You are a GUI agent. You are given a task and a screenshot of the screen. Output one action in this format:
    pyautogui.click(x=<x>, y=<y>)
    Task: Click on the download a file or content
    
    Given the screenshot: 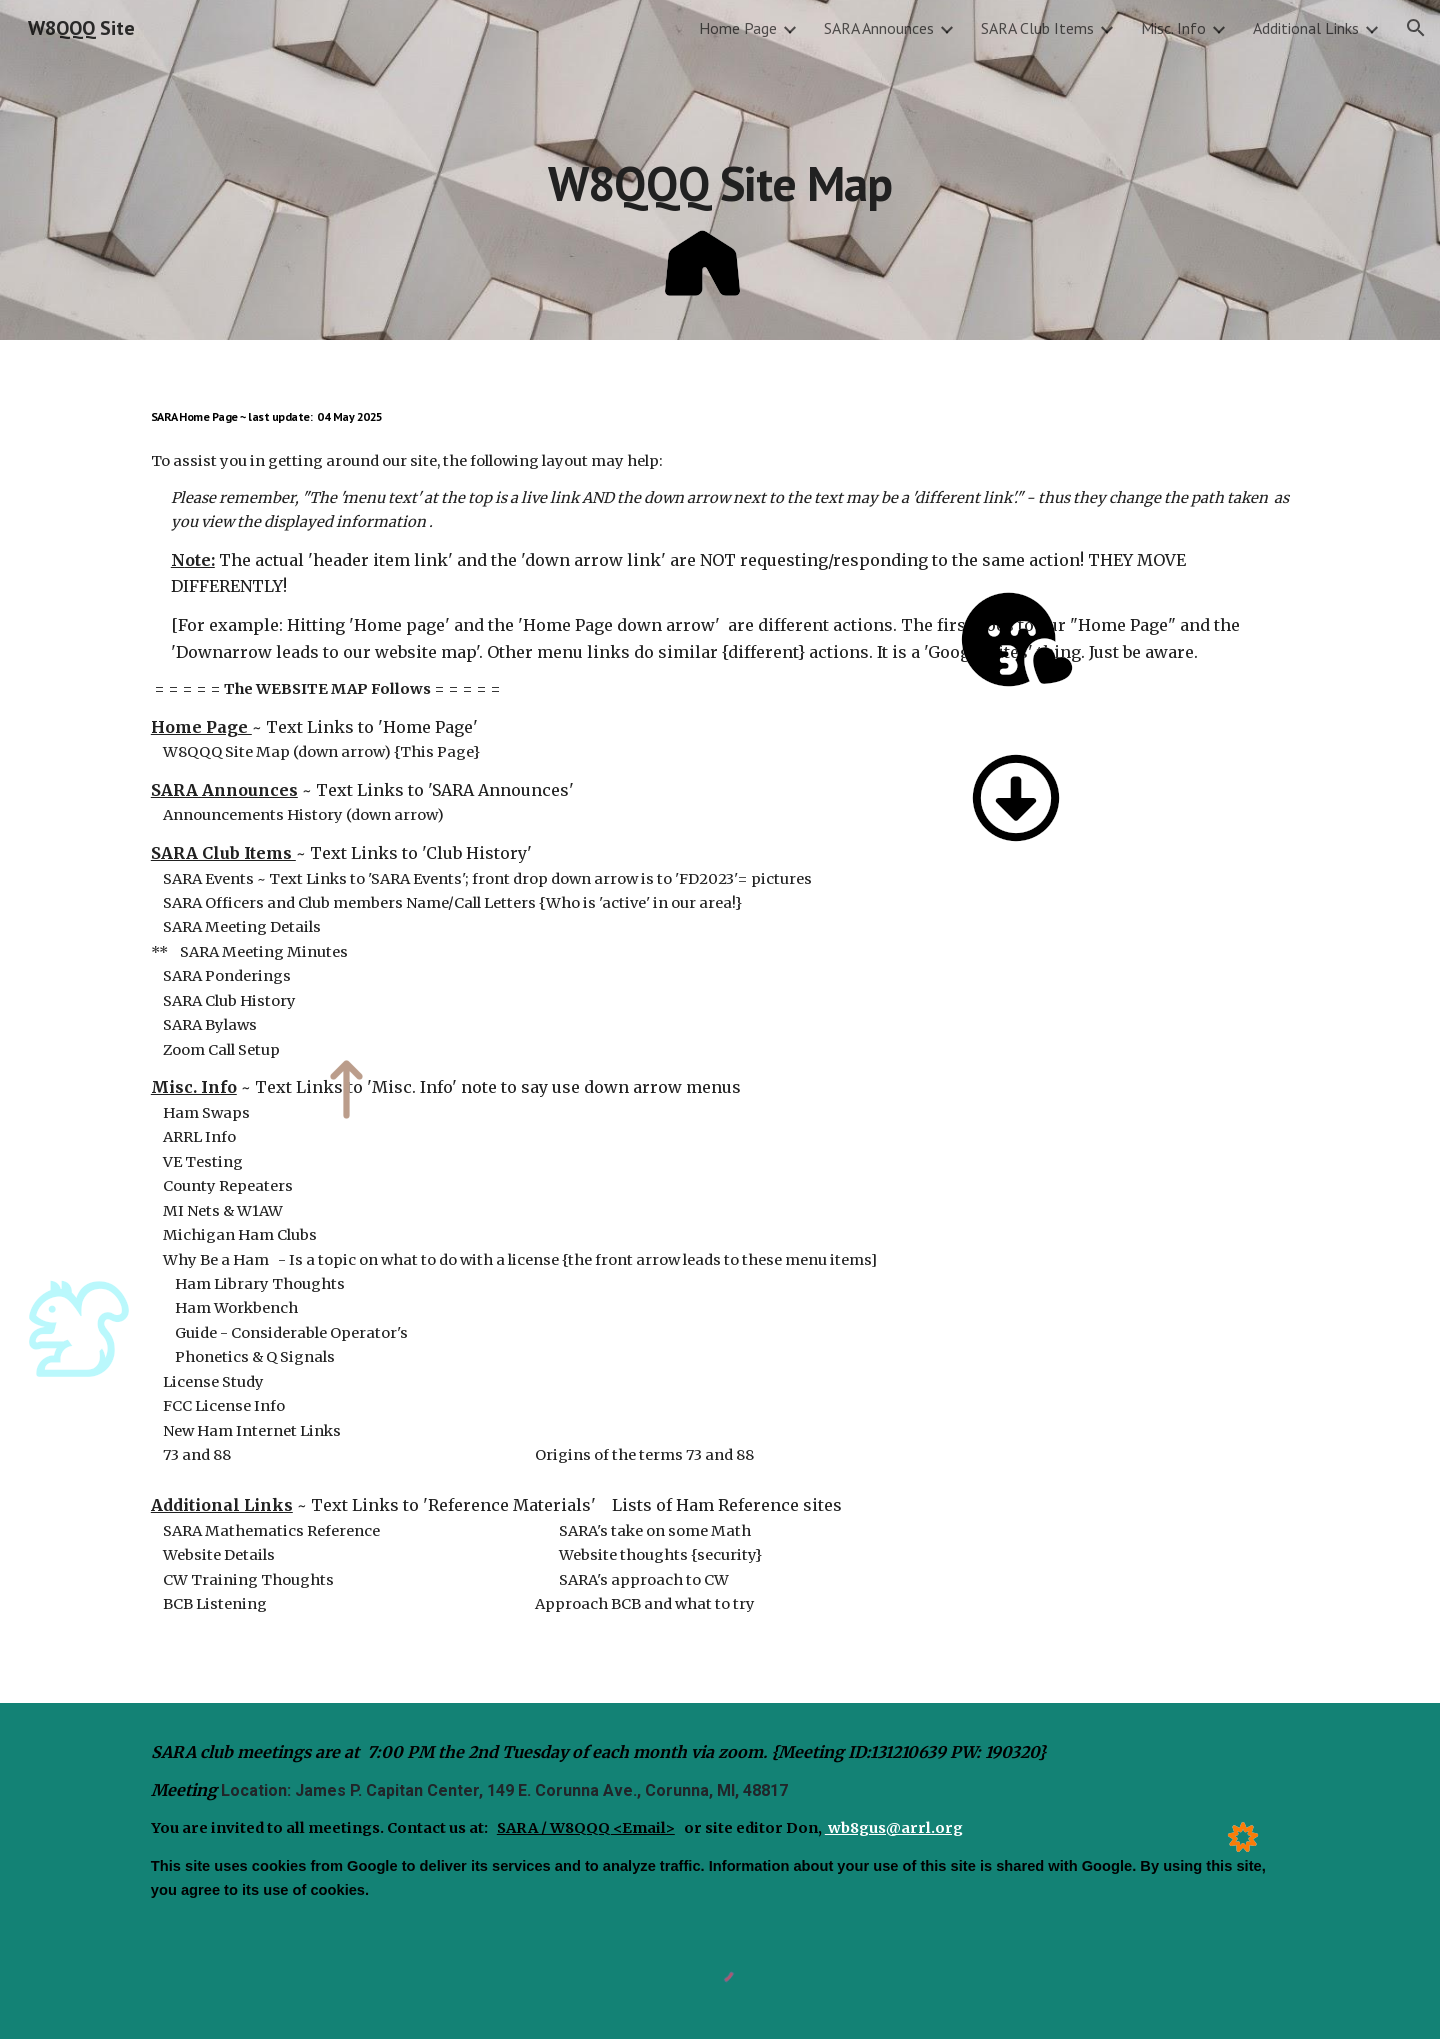 What is the action you would take?
    pyautogui.click(x=1016, y=798)
    